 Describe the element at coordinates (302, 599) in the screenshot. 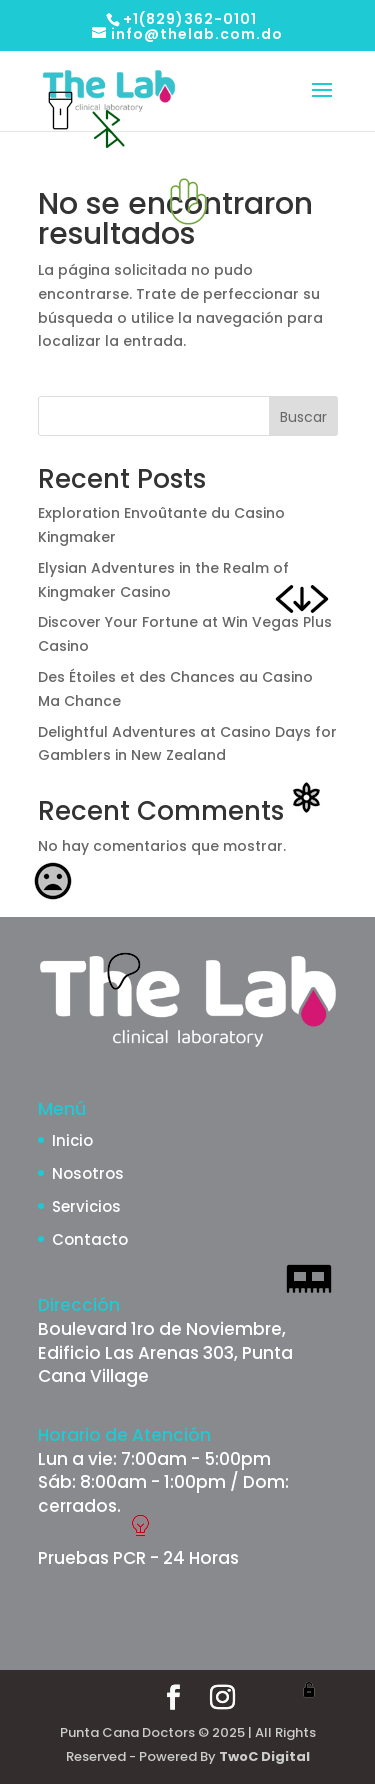

I see `download source code or script files` at that location.